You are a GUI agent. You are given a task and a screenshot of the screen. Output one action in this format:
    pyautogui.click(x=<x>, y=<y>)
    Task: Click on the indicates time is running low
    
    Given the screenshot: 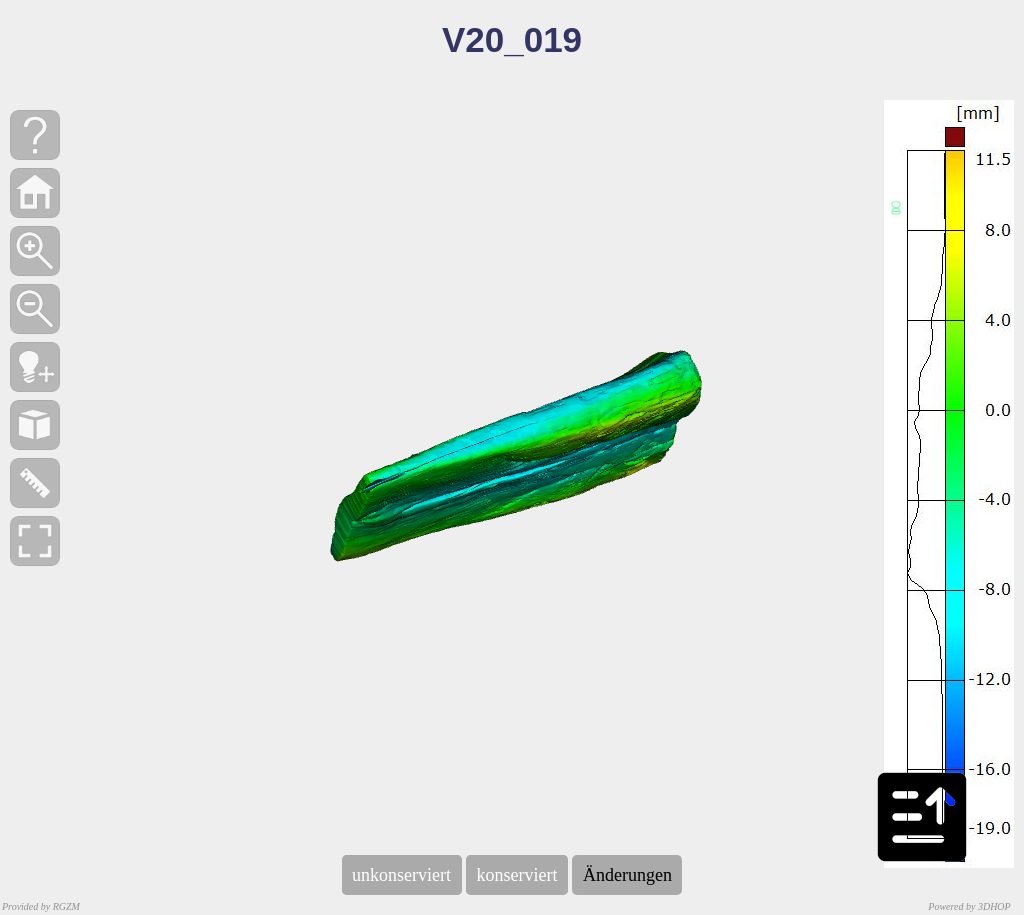 What is the action you would take?
    pyautogui.click(x=896, y=208)
    